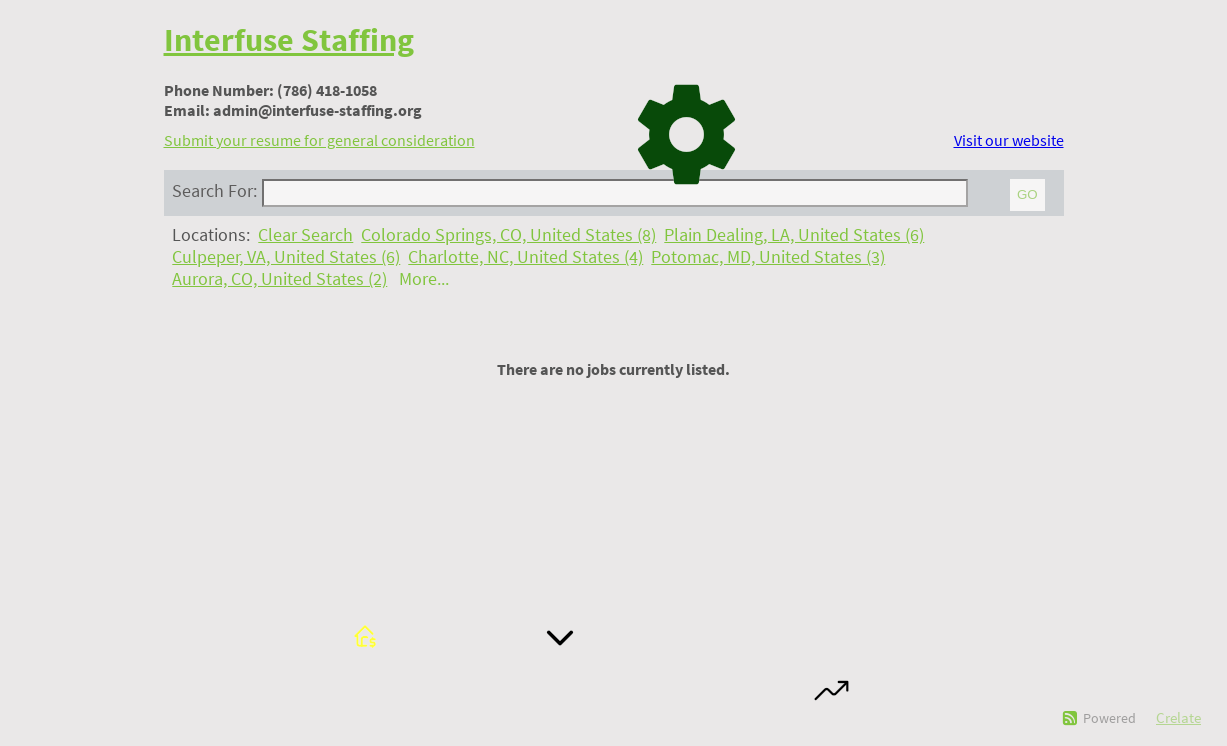  I want to click on view home financing or mortgage options, so click(365, 636).